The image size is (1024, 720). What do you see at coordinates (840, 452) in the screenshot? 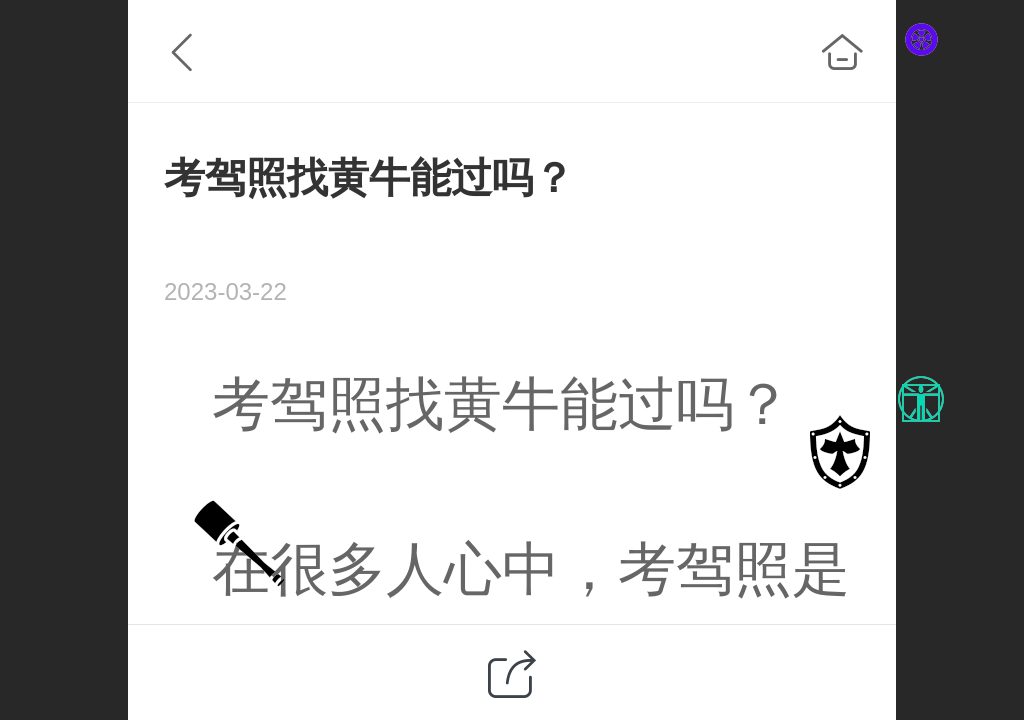
I see `activate defensive ability or shield spell` at bounding box center [840, 452].